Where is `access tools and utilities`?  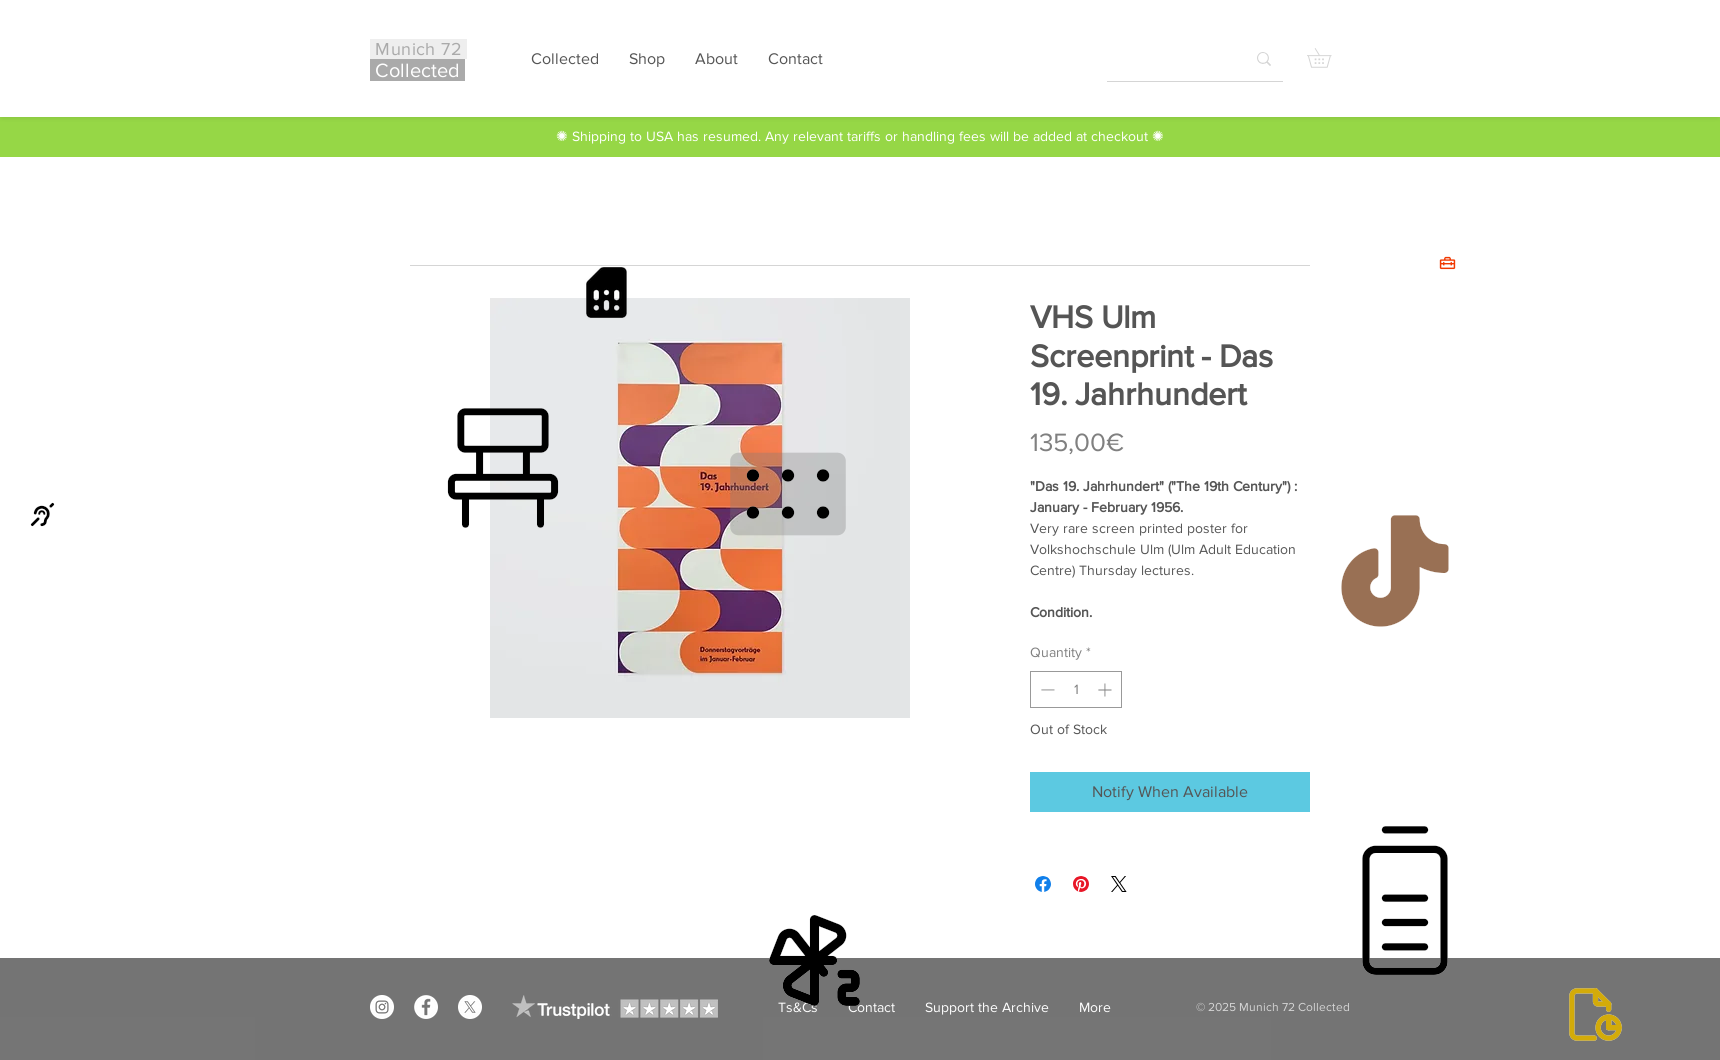 access tools and utilities is located at coordinates (1447, 263).